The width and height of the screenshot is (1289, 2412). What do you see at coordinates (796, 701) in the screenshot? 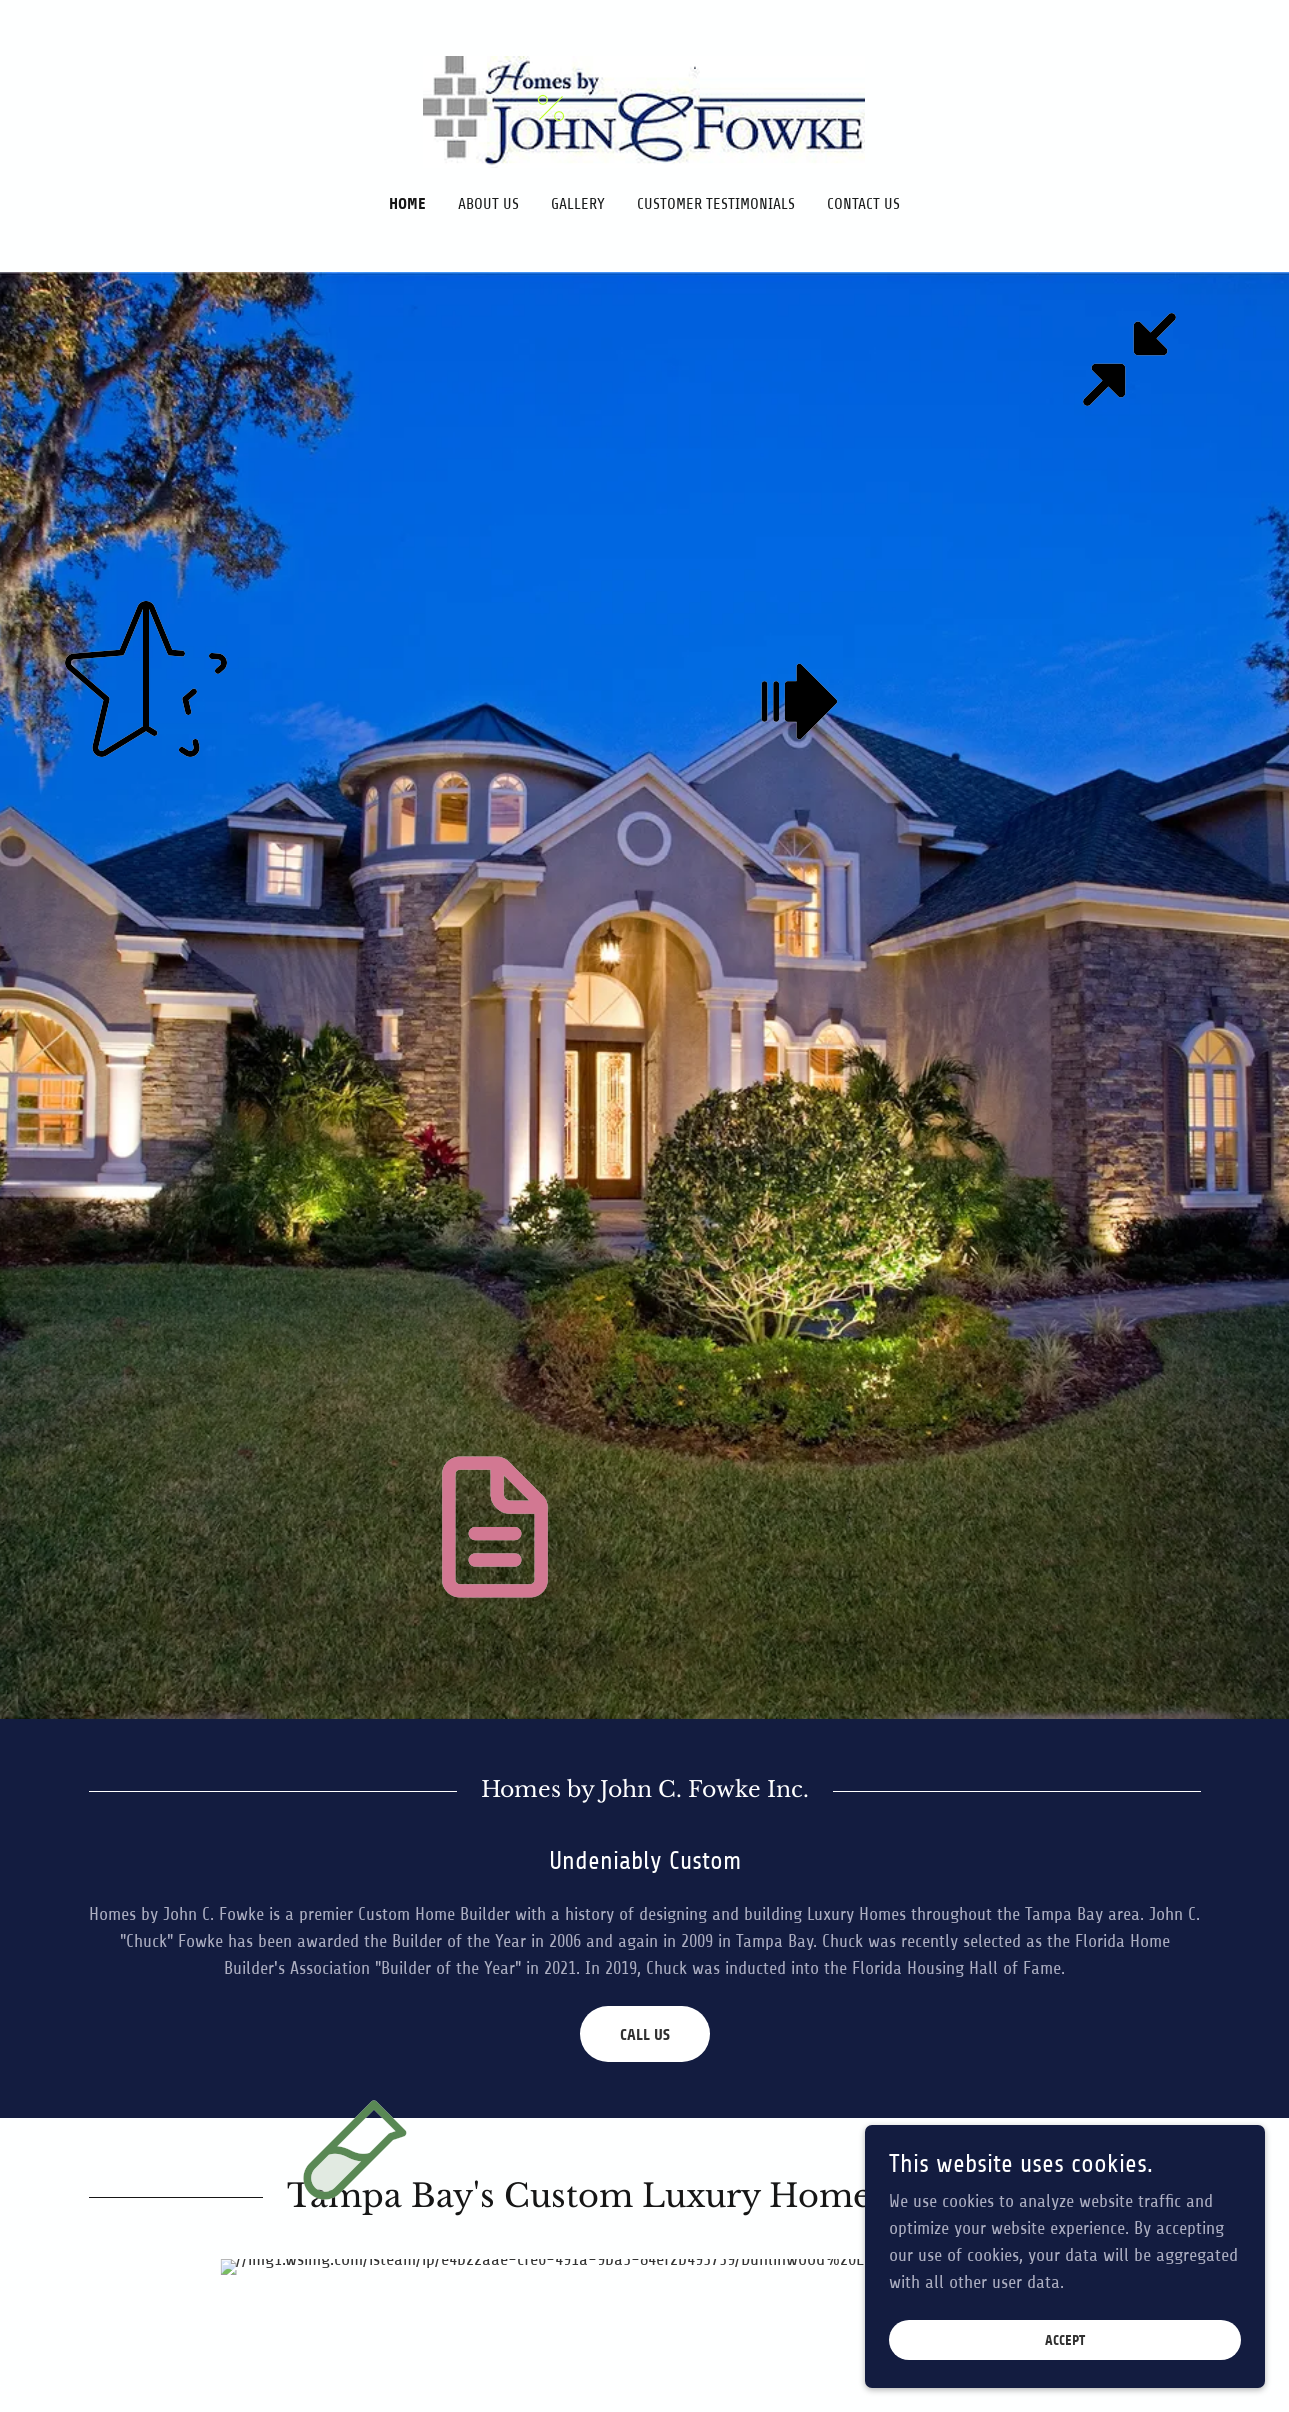
I see `skip forward or advance multiple steps` at bounding box center [796, 701].